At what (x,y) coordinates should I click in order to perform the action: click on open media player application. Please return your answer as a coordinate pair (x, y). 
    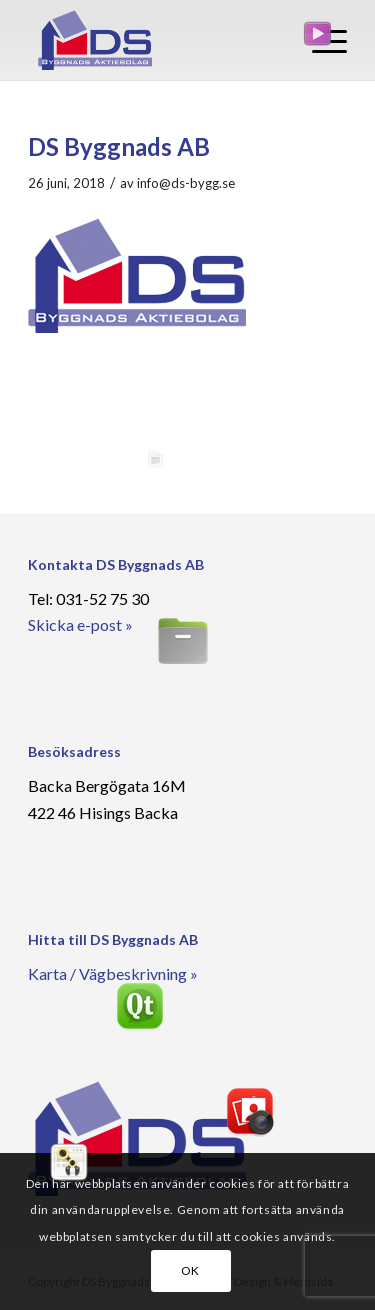
    Looking at the image, I should click on (317, 33).